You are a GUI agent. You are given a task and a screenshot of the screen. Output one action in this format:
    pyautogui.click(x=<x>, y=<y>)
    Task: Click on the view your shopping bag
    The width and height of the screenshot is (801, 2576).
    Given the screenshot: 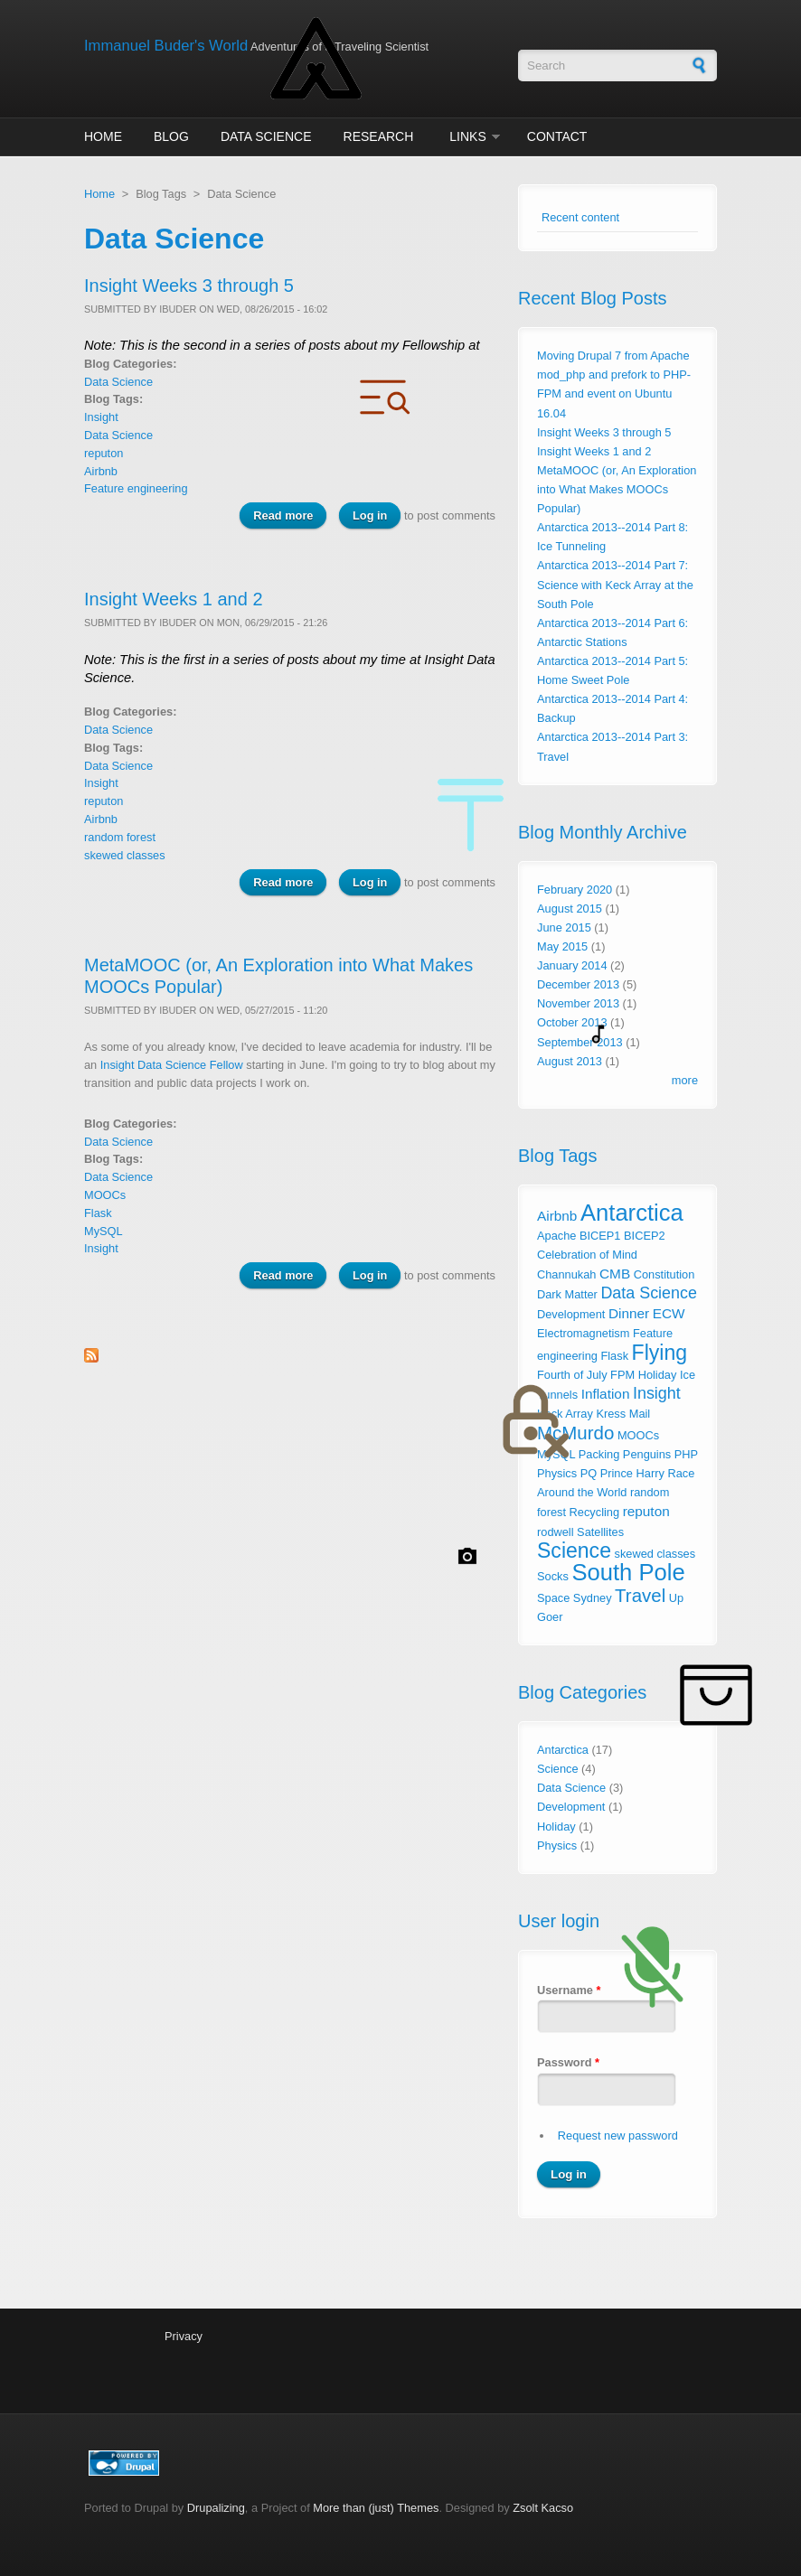 What is the action you would take?
    pyautogui.click(x=716, y=1695)
    